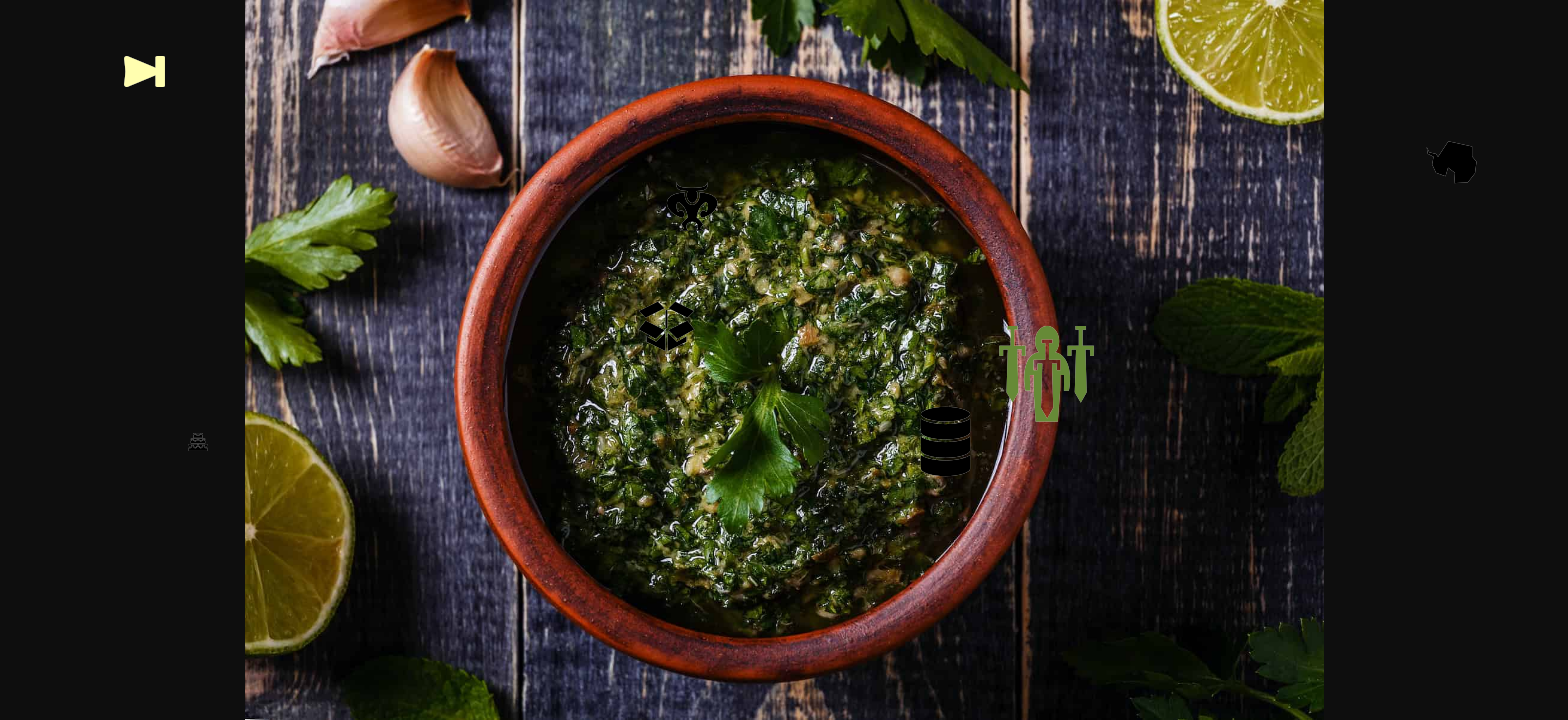 Image resolution: width=1568 pixels, height=720 pixels. What do you see at coordinates (198, 441) in the screenshot?
I see `view cake or bakery options` at bounding box center [198, 441].